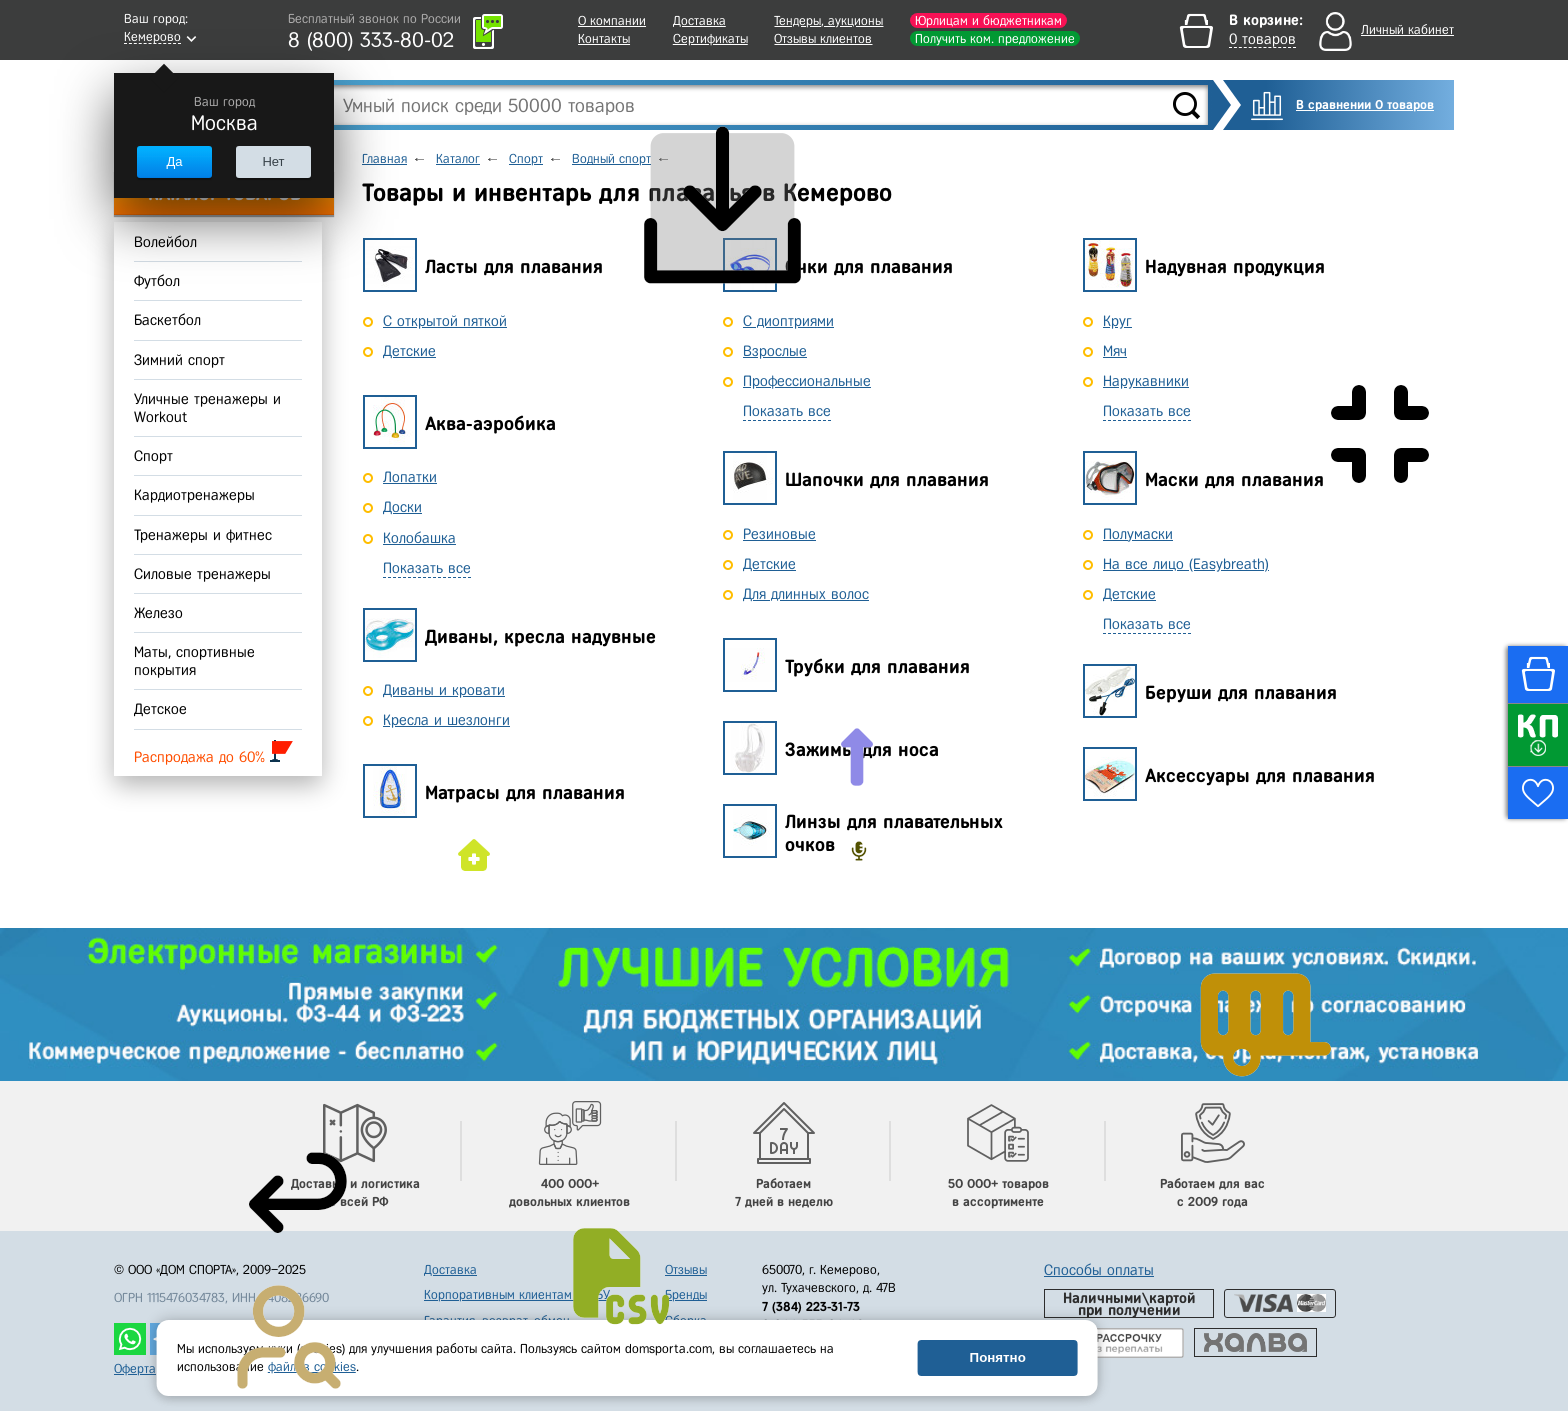 Image resolution: width=1568 pixels, height=1411 pixels. I want to click on compress or reduce content size, so click(1380, 434).